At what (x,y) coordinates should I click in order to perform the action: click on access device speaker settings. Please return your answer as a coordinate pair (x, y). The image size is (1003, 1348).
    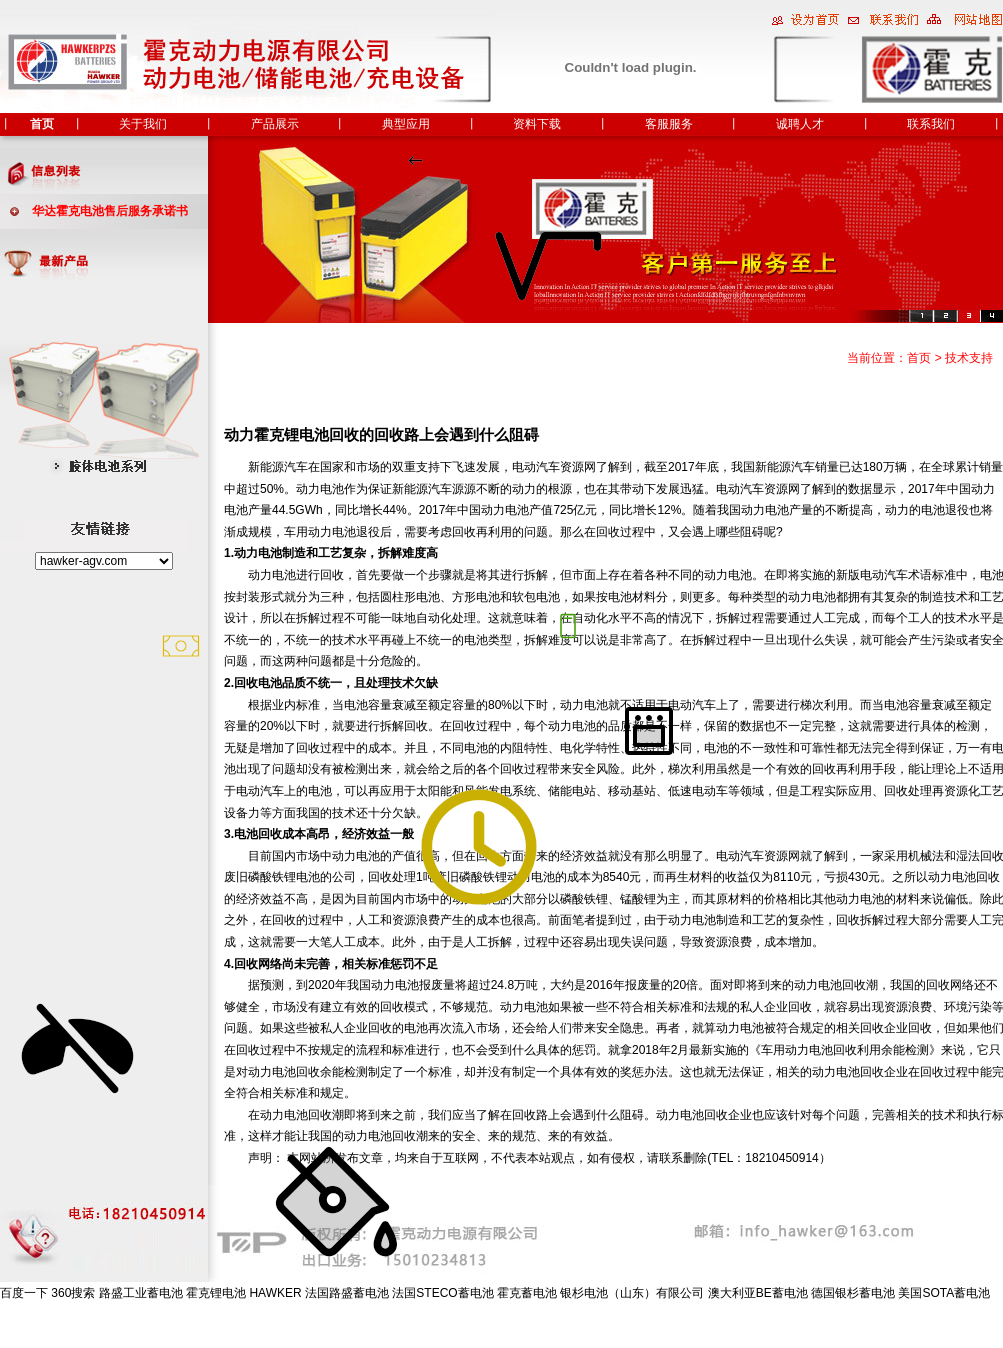
    Looking at the image, I should click on (568, 626).